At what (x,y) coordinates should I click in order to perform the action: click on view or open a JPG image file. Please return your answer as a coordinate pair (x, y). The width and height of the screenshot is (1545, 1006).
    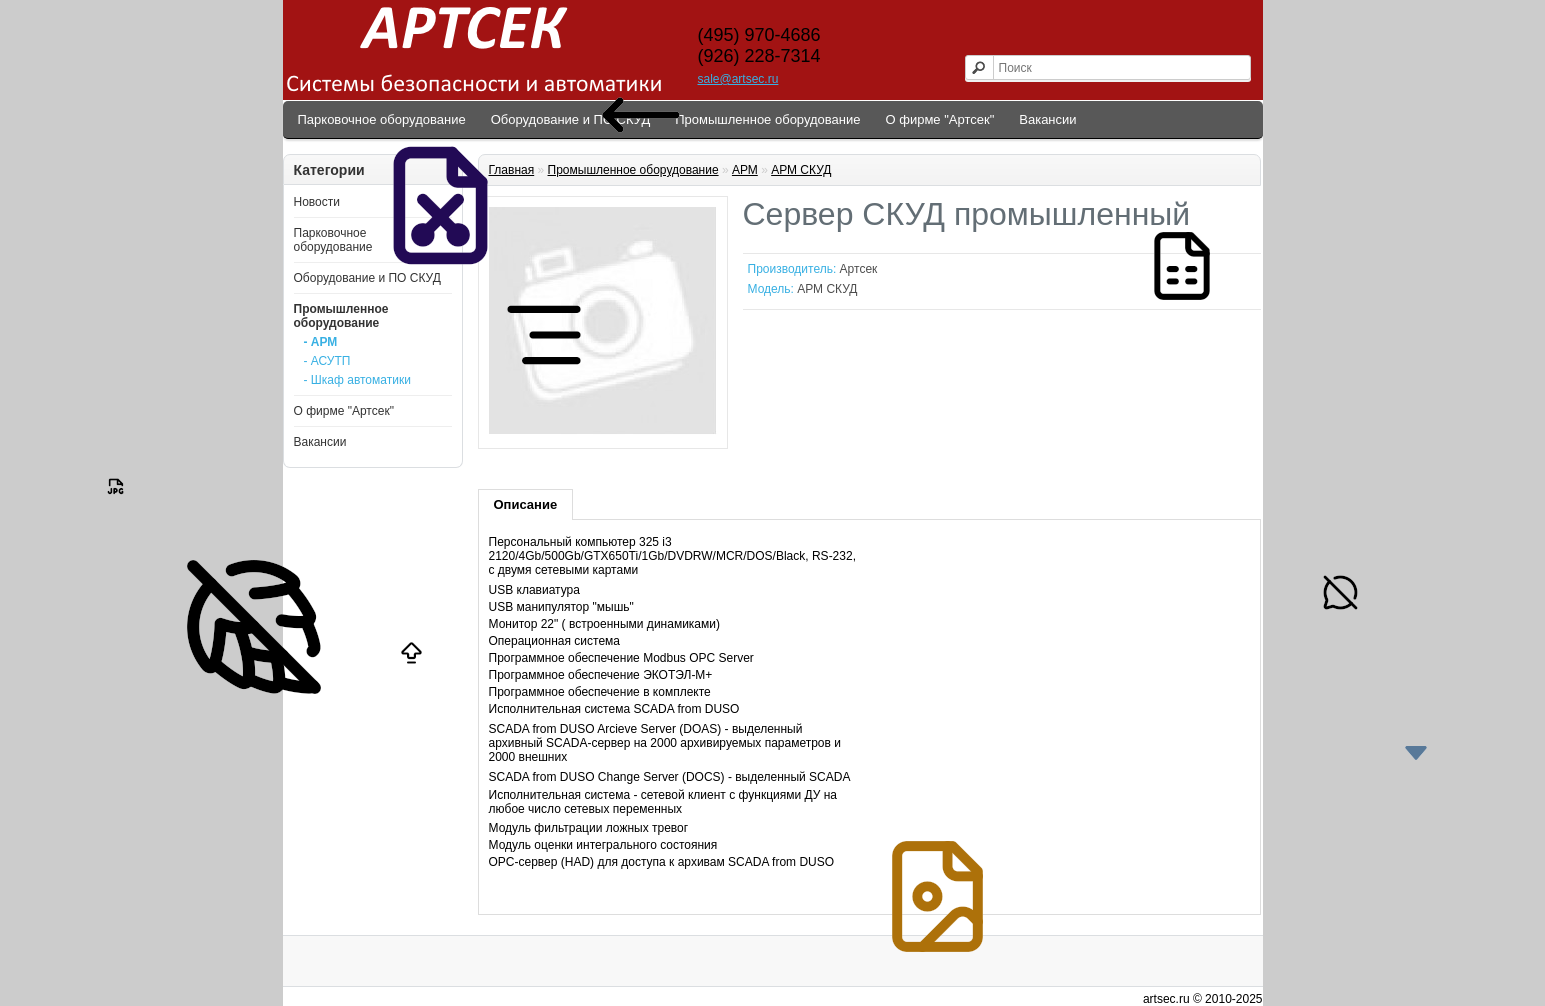
    Looking at the image, I should click on (116, 487).